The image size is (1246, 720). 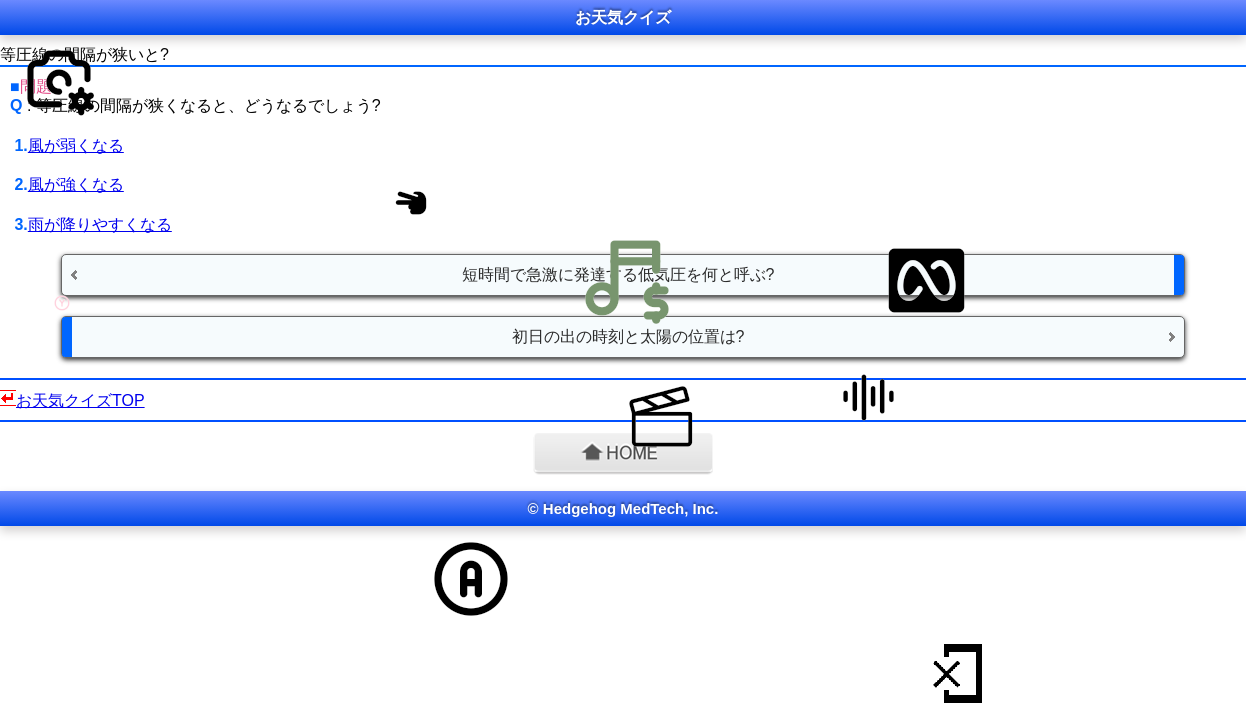 I want to click on audio playback or sound visualization, so click(x=868, y=397).